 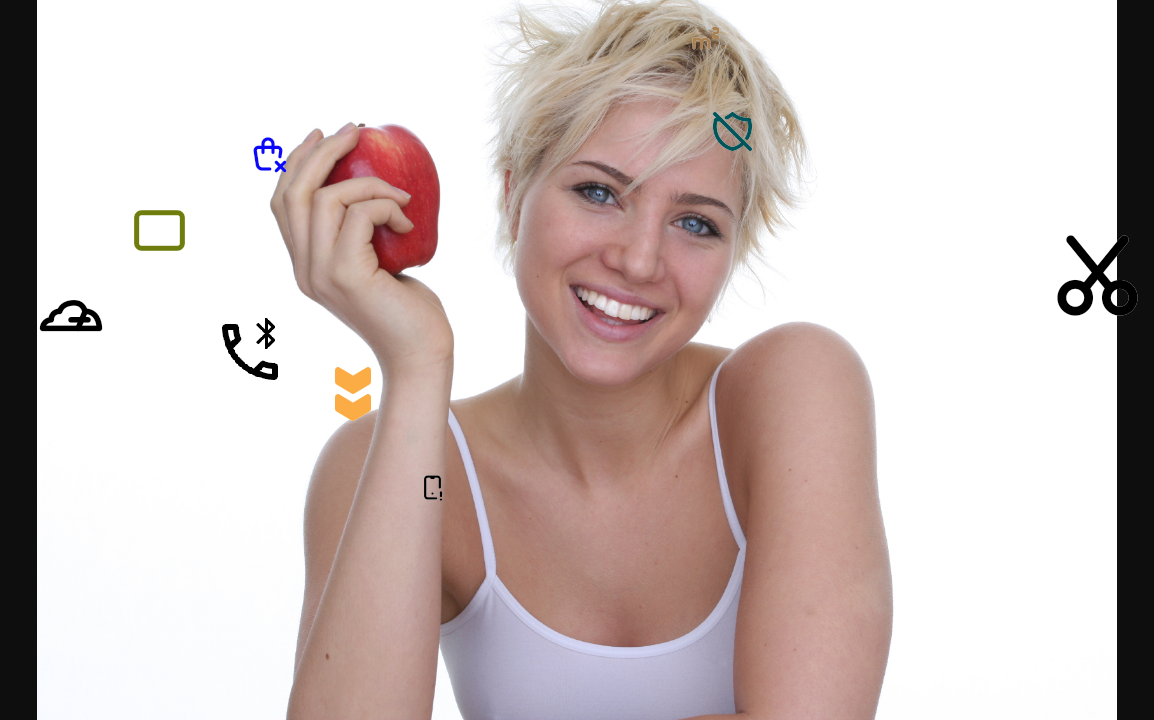 I want to click on indicates an active call using bluetooth speaker, so click(x=250, y=352).